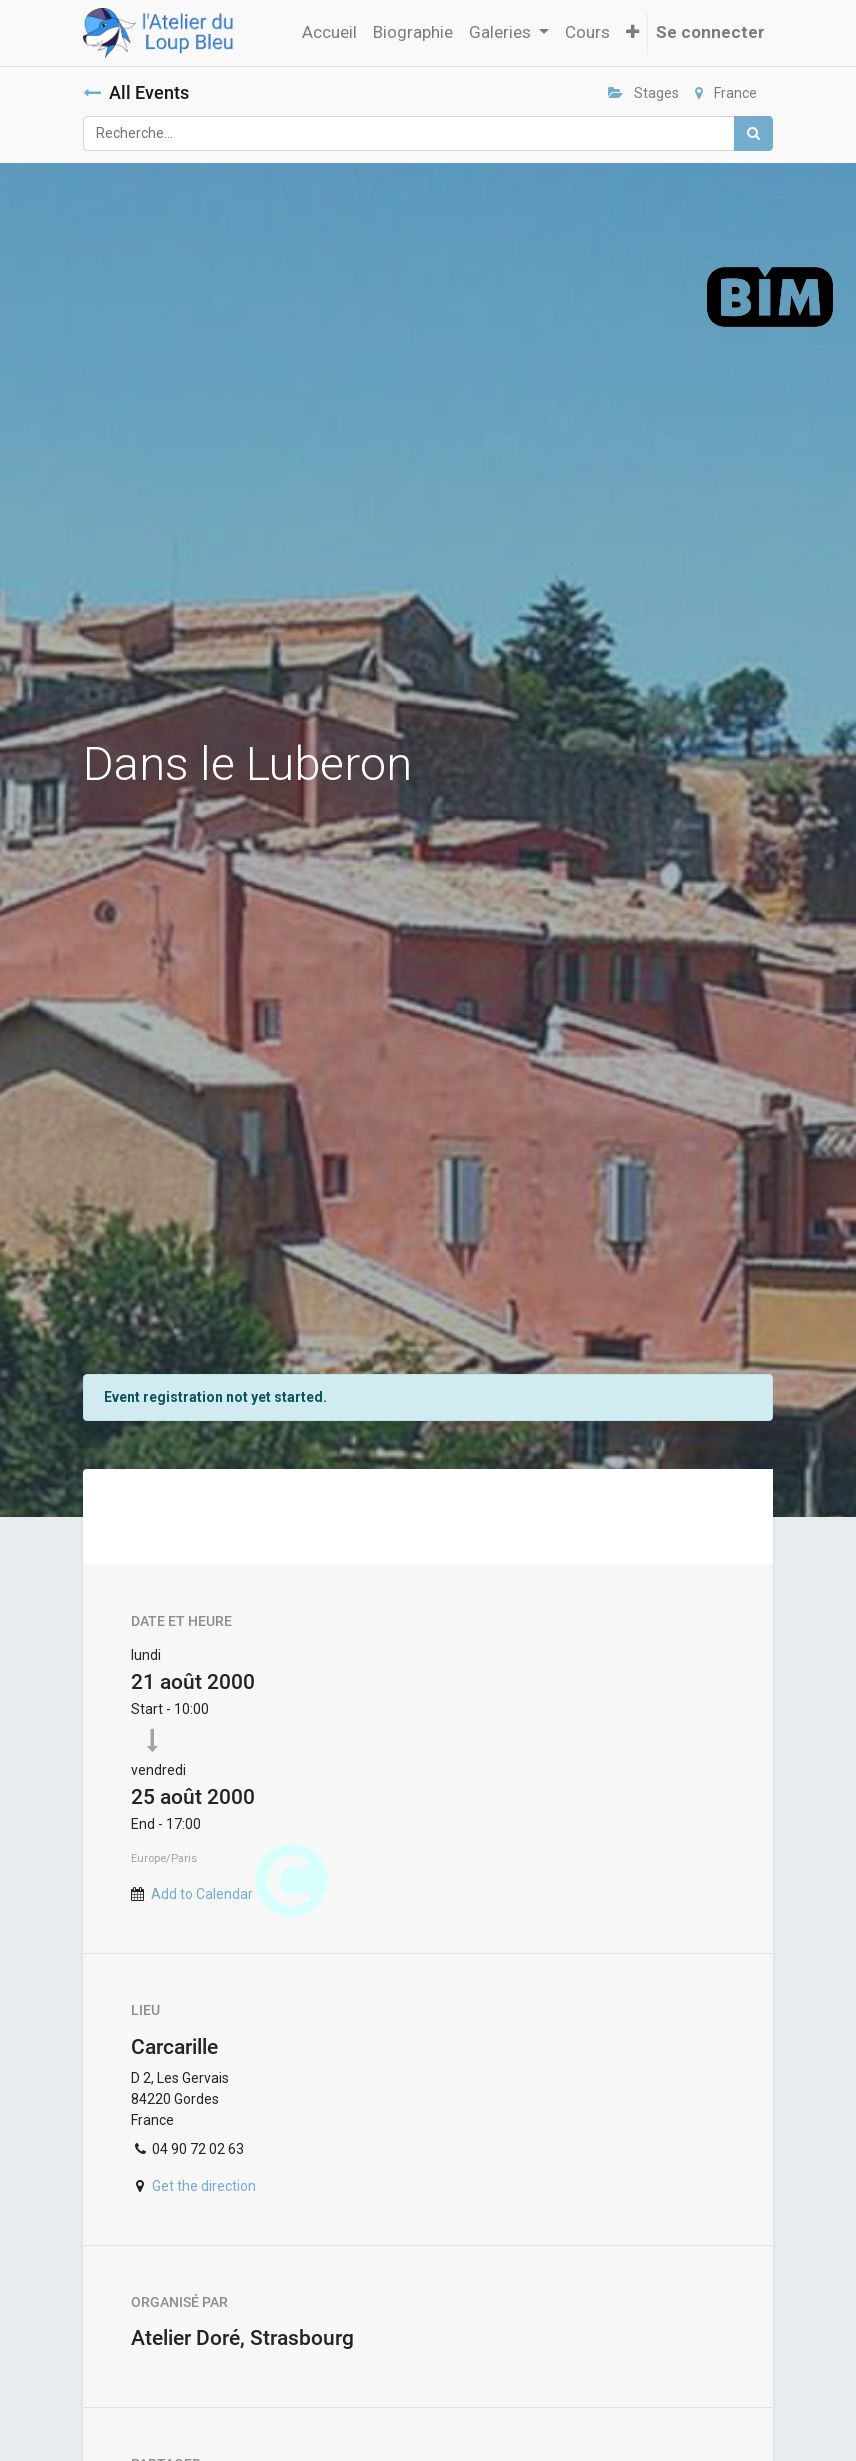 The width and height of the screenshot is (856, 2461). Describe the element at coordinates (291, 1880) in the screenshot. I see `Cloudera company logo` at that location.